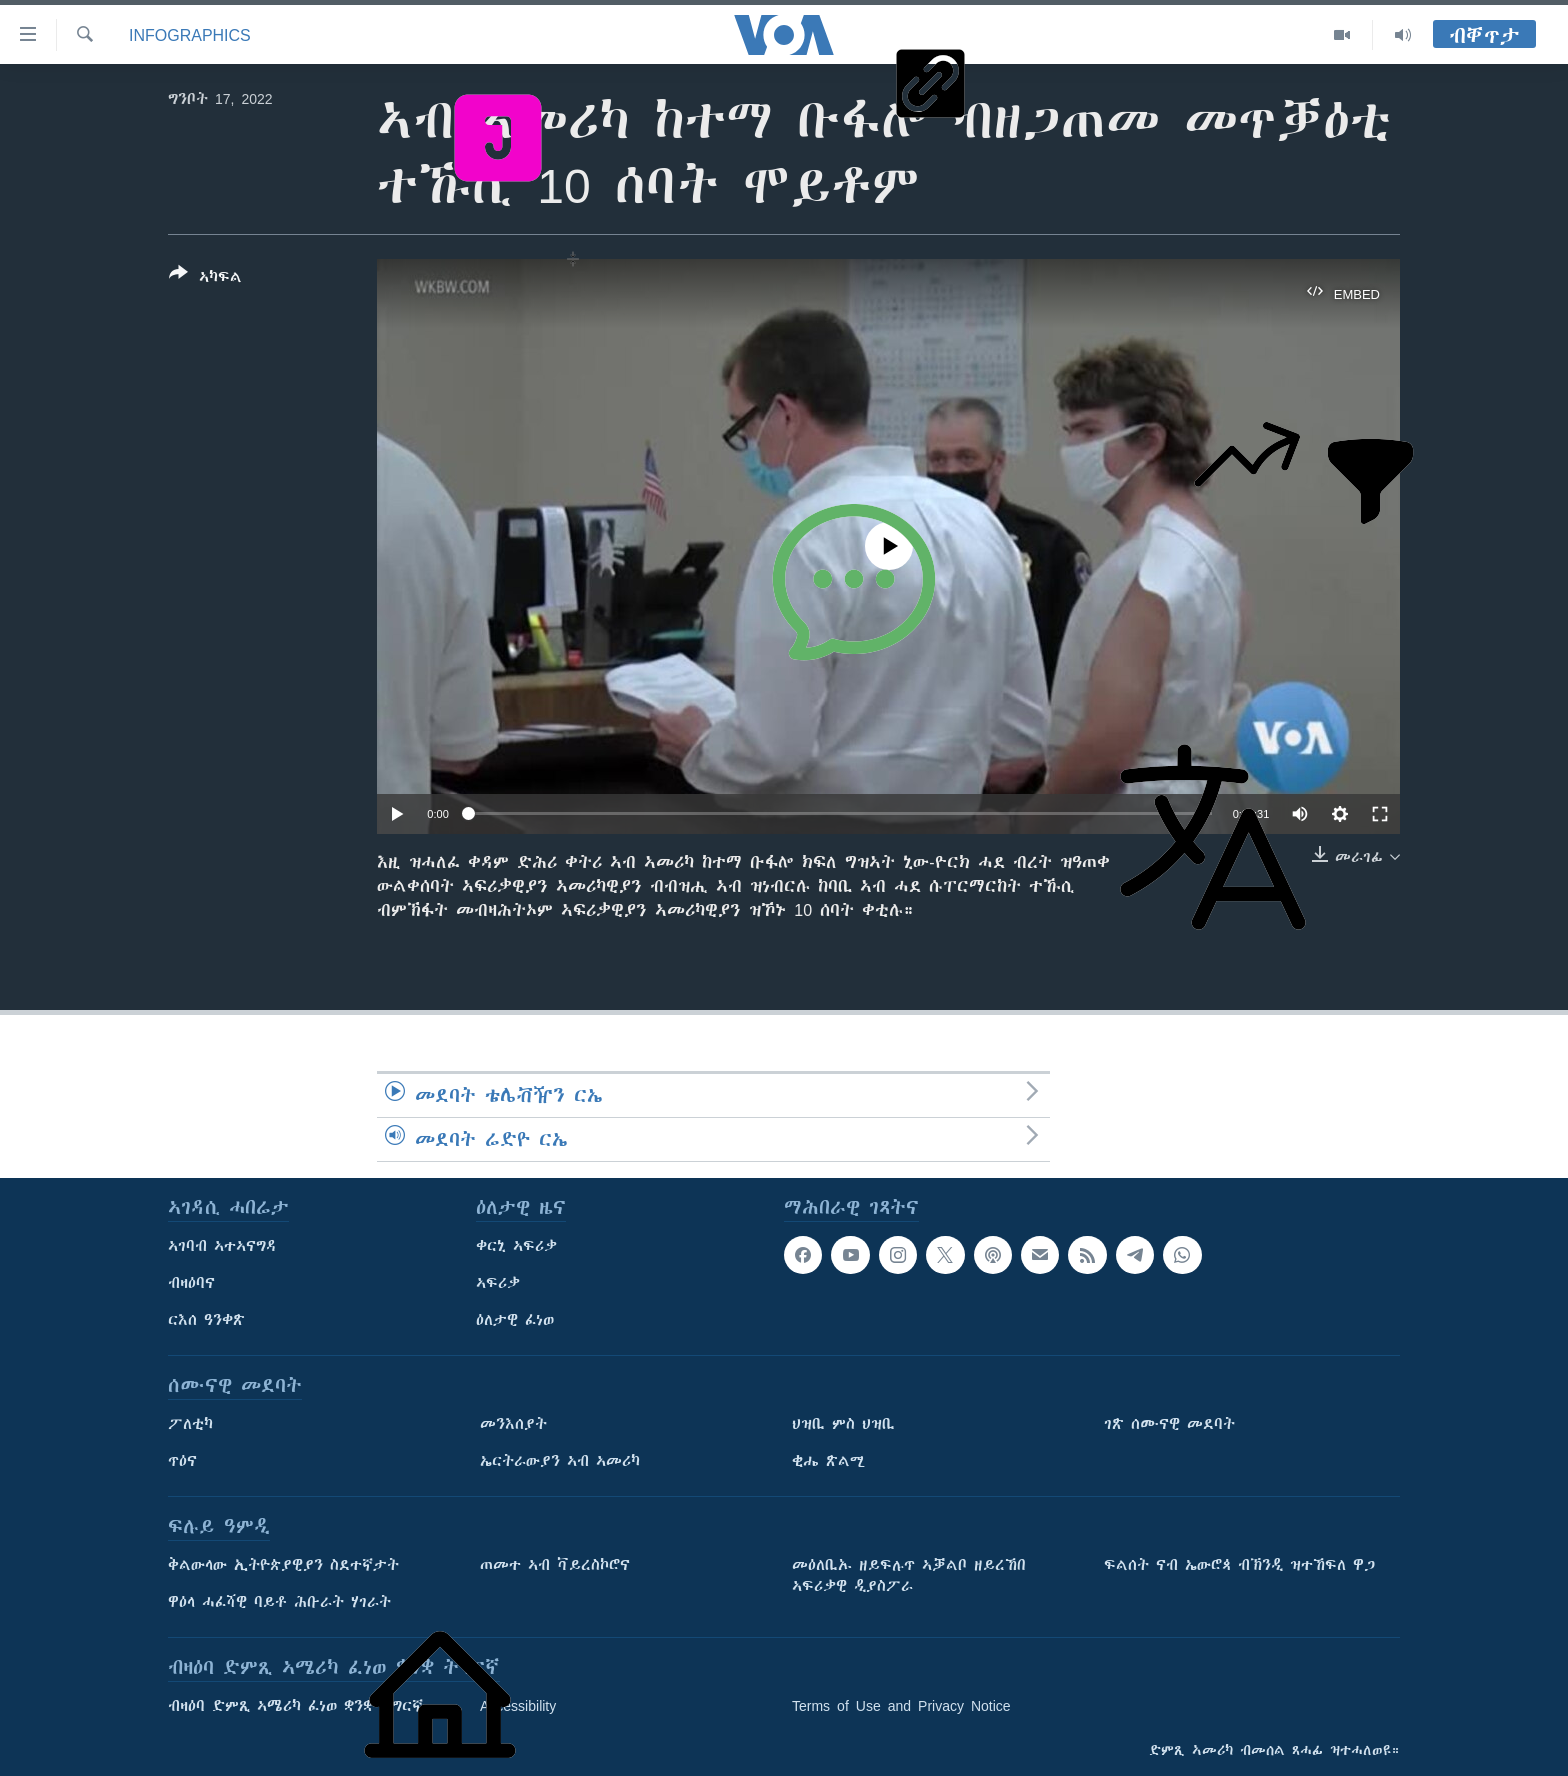 This screenshot has width=1568, height=1776. What do you see at coordinates (930, 83) in the screenshot?
I see `copy link to clipboard` at bounding box center [930, 83].